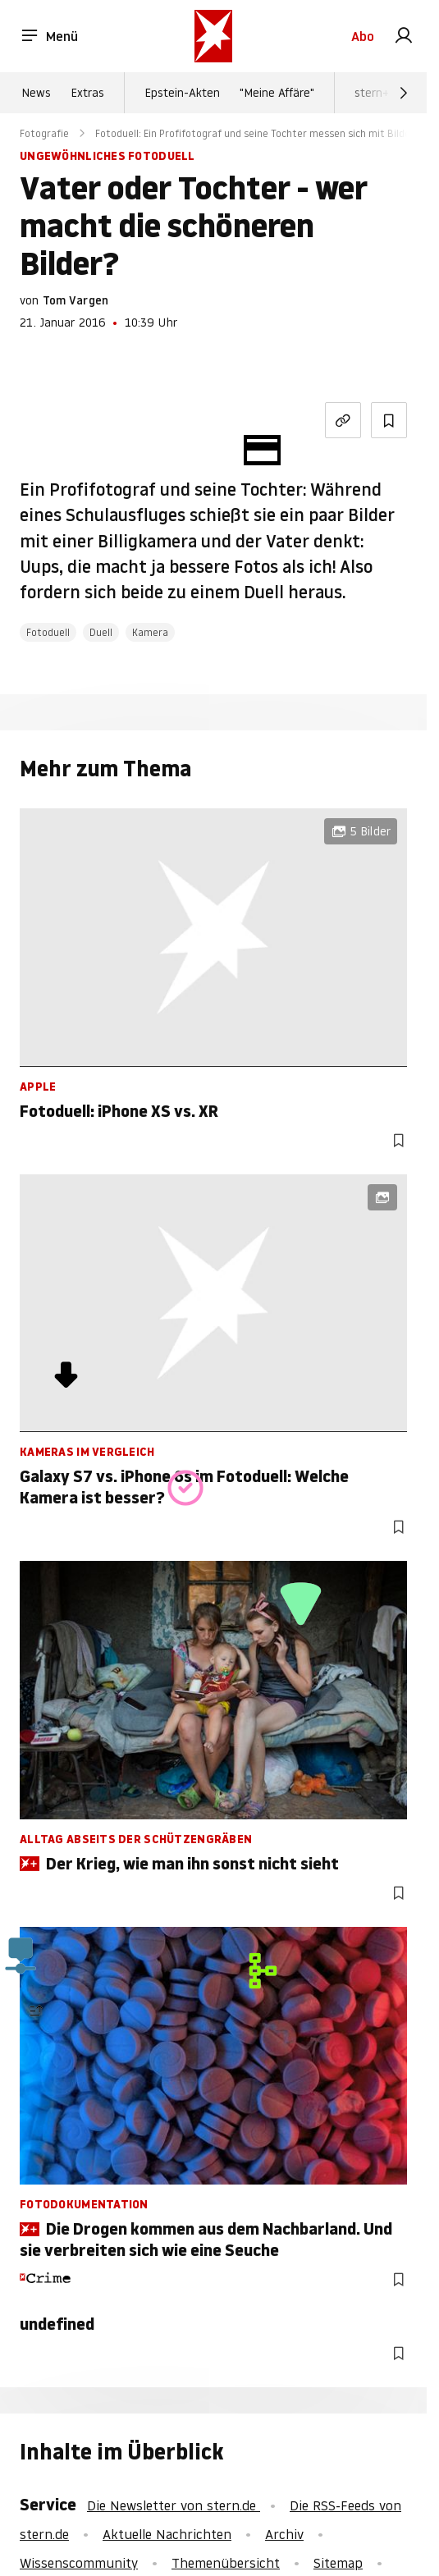 This screenshot has width=439, height=2576. I want to click on filter or sort content, so click(300, 1604).